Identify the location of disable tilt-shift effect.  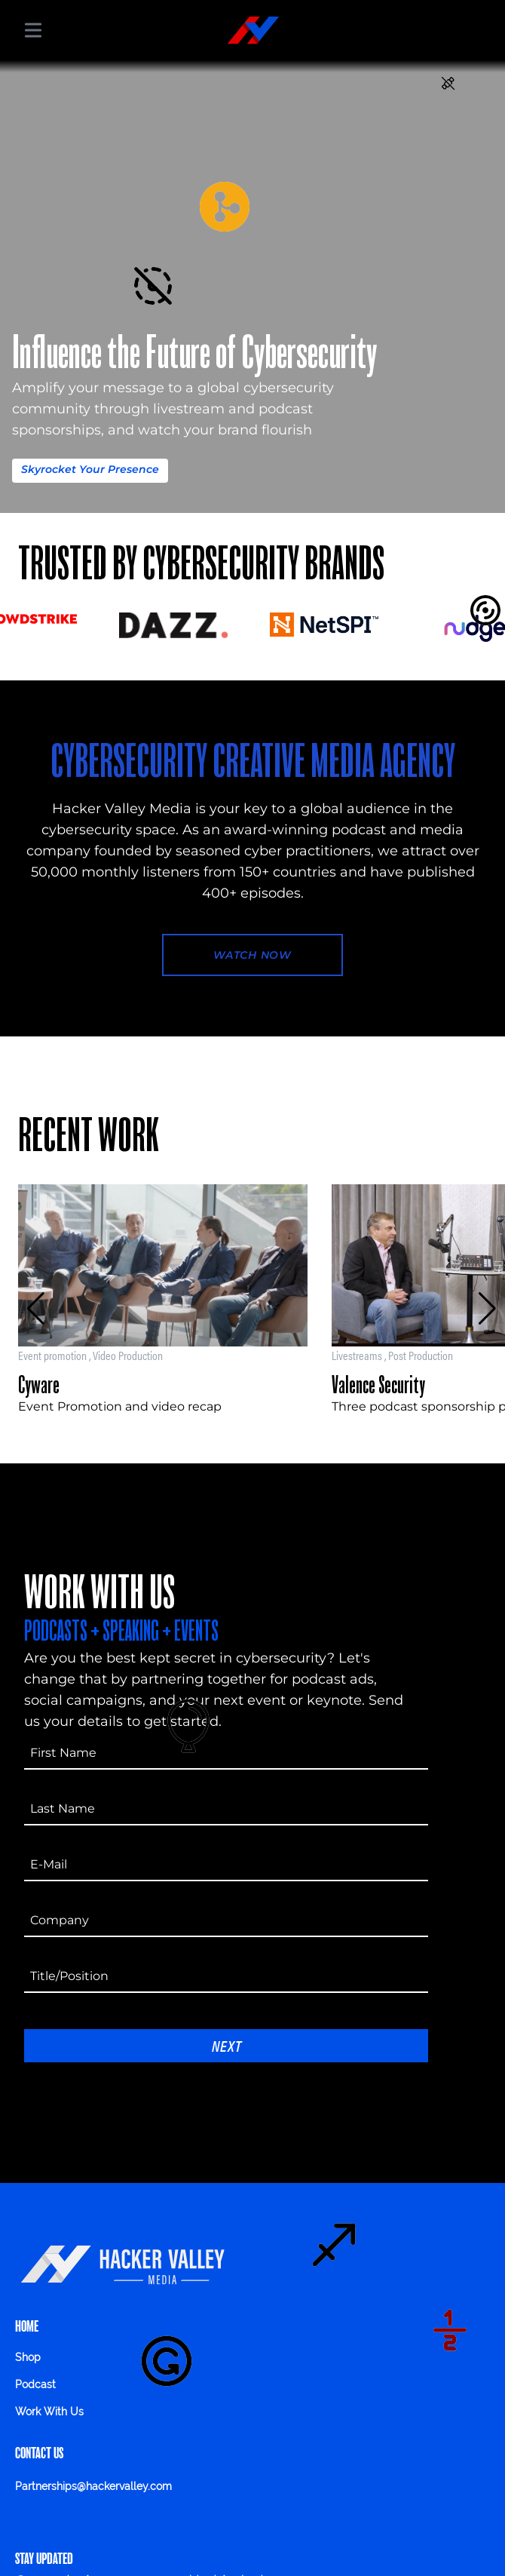
(153, 286).